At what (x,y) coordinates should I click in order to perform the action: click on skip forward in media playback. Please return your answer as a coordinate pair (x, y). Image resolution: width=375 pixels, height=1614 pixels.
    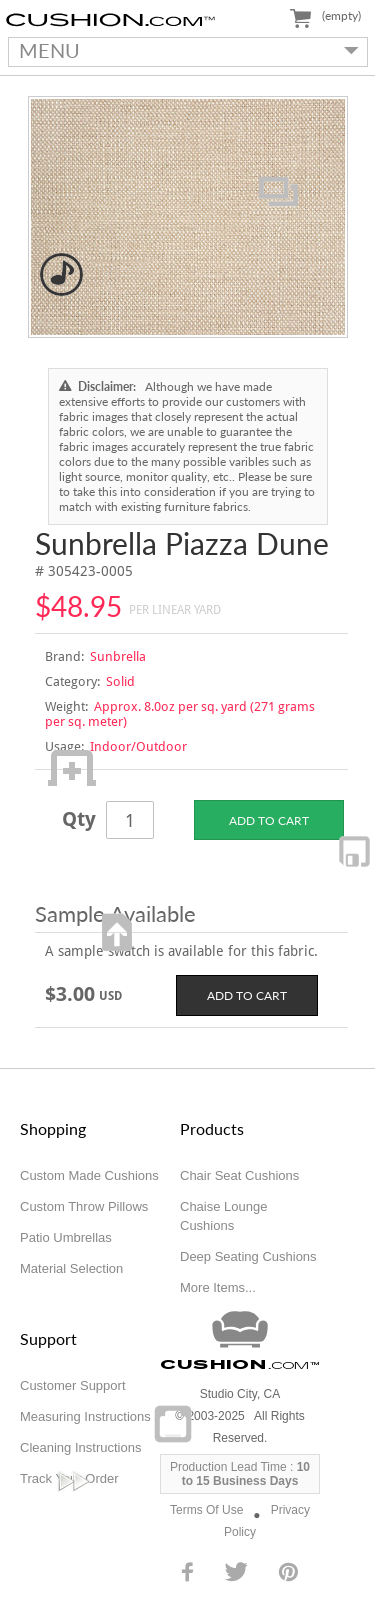
    Looking at the image, I should click on (73, 1481).